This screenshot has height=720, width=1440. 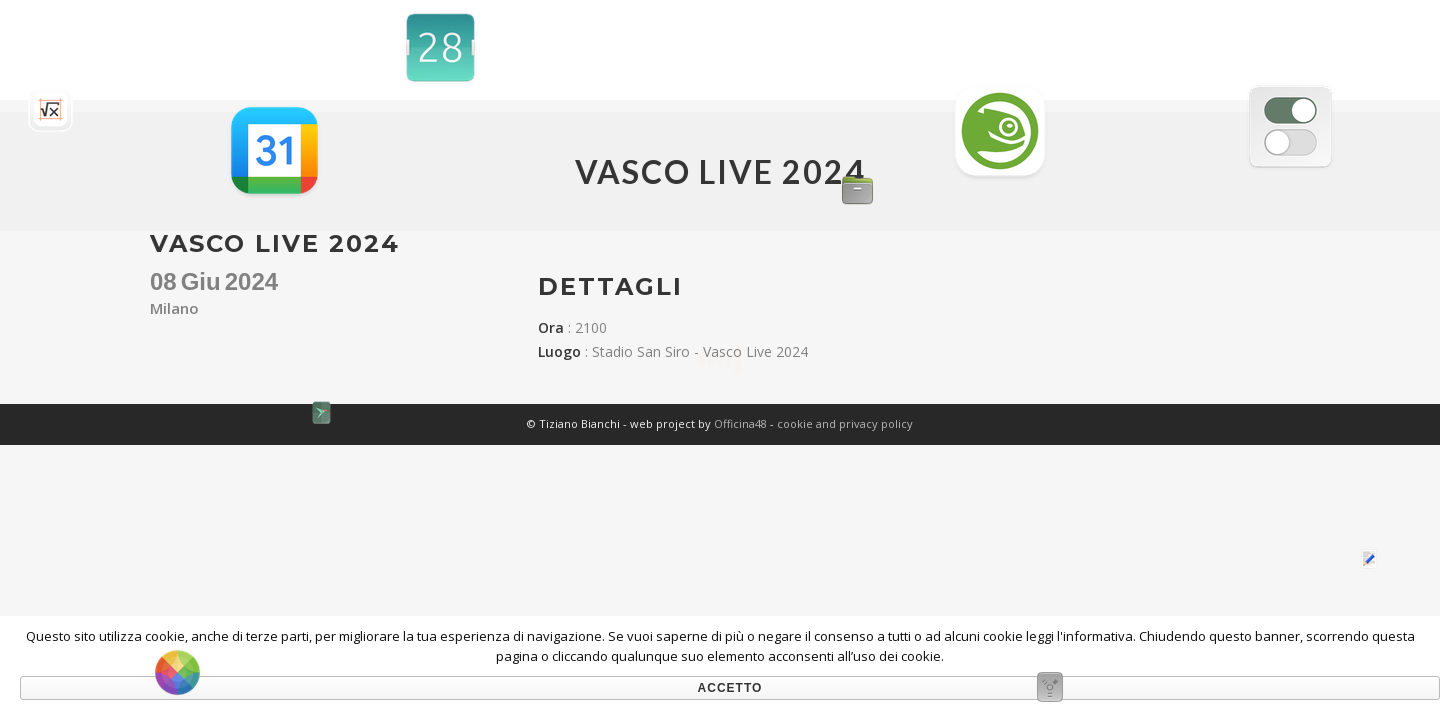 What do you see at coordinates (440, 47) in the screenshot?
I see `open the calendar app` at bounding box center [440, 47].